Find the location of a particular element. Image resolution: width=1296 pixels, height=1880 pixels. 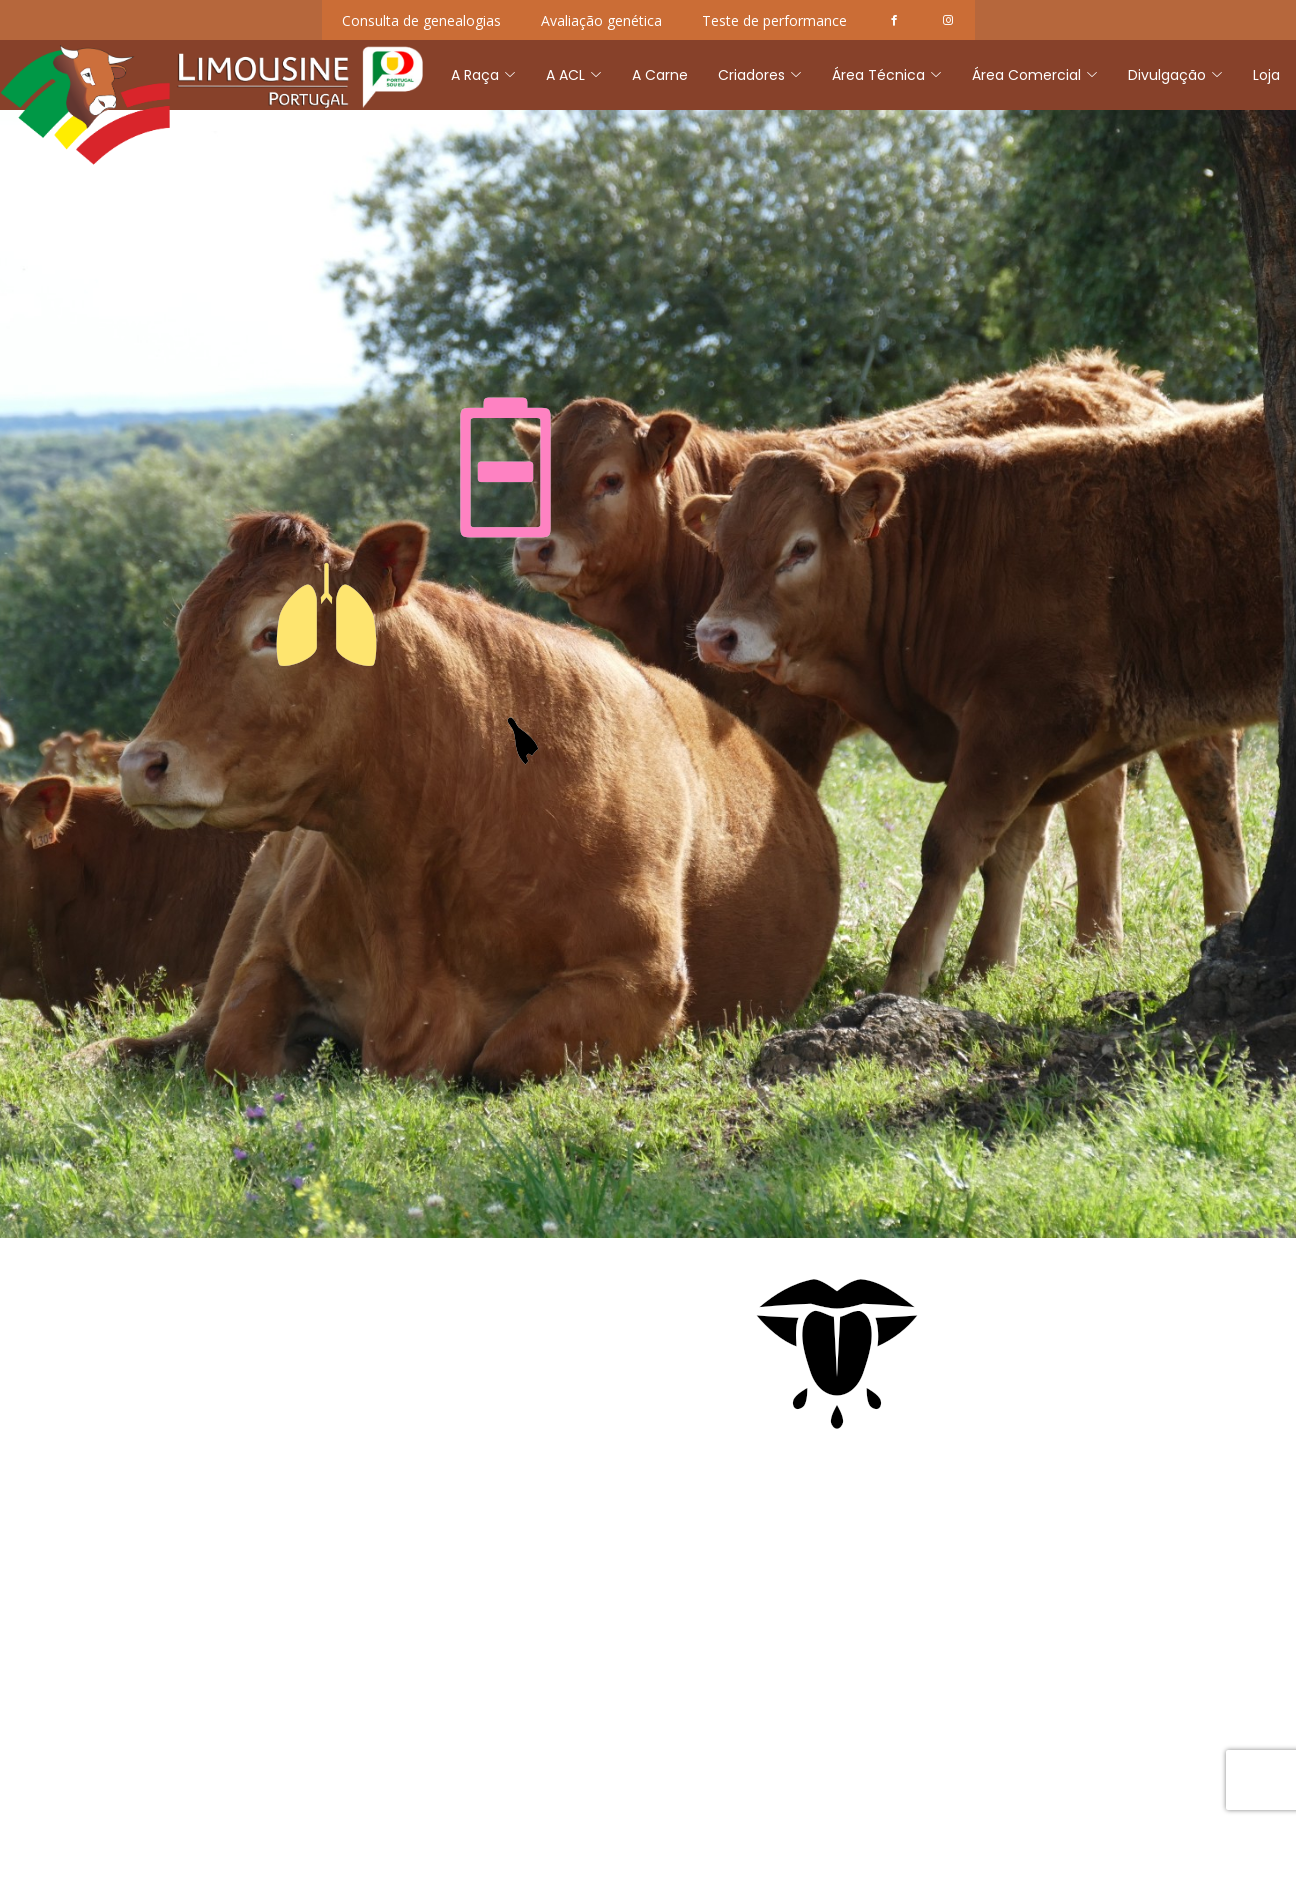

reduce battery usage or power consumption is located at coordinates (505, 467).